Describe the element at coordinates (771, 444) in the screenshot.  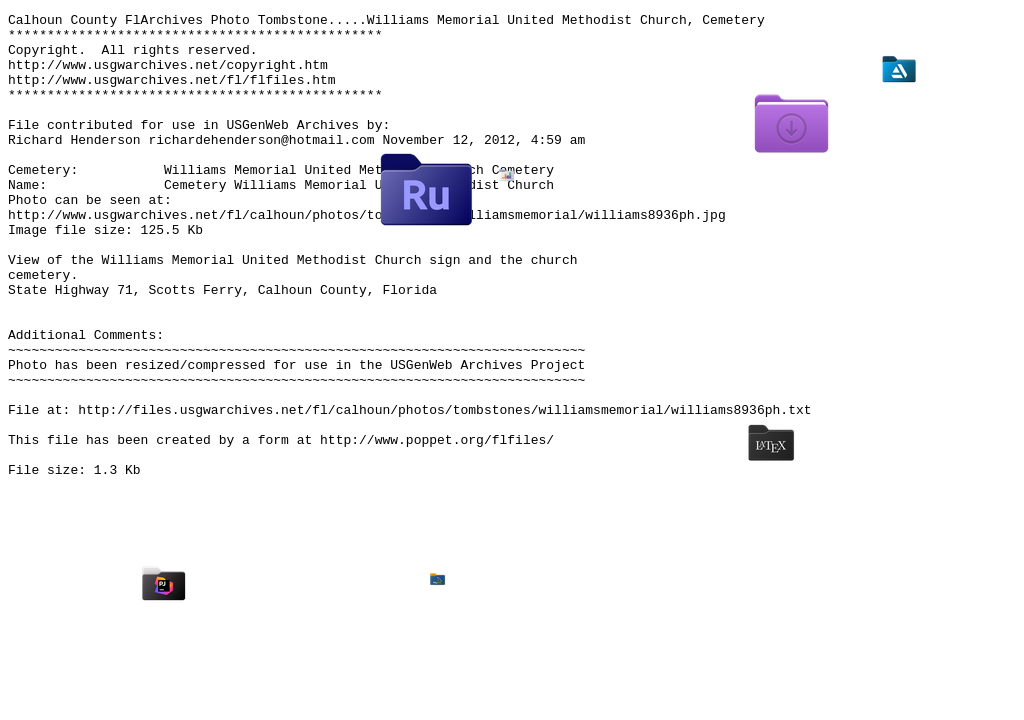
I see `open folder containing LaTeX documents` at that location.